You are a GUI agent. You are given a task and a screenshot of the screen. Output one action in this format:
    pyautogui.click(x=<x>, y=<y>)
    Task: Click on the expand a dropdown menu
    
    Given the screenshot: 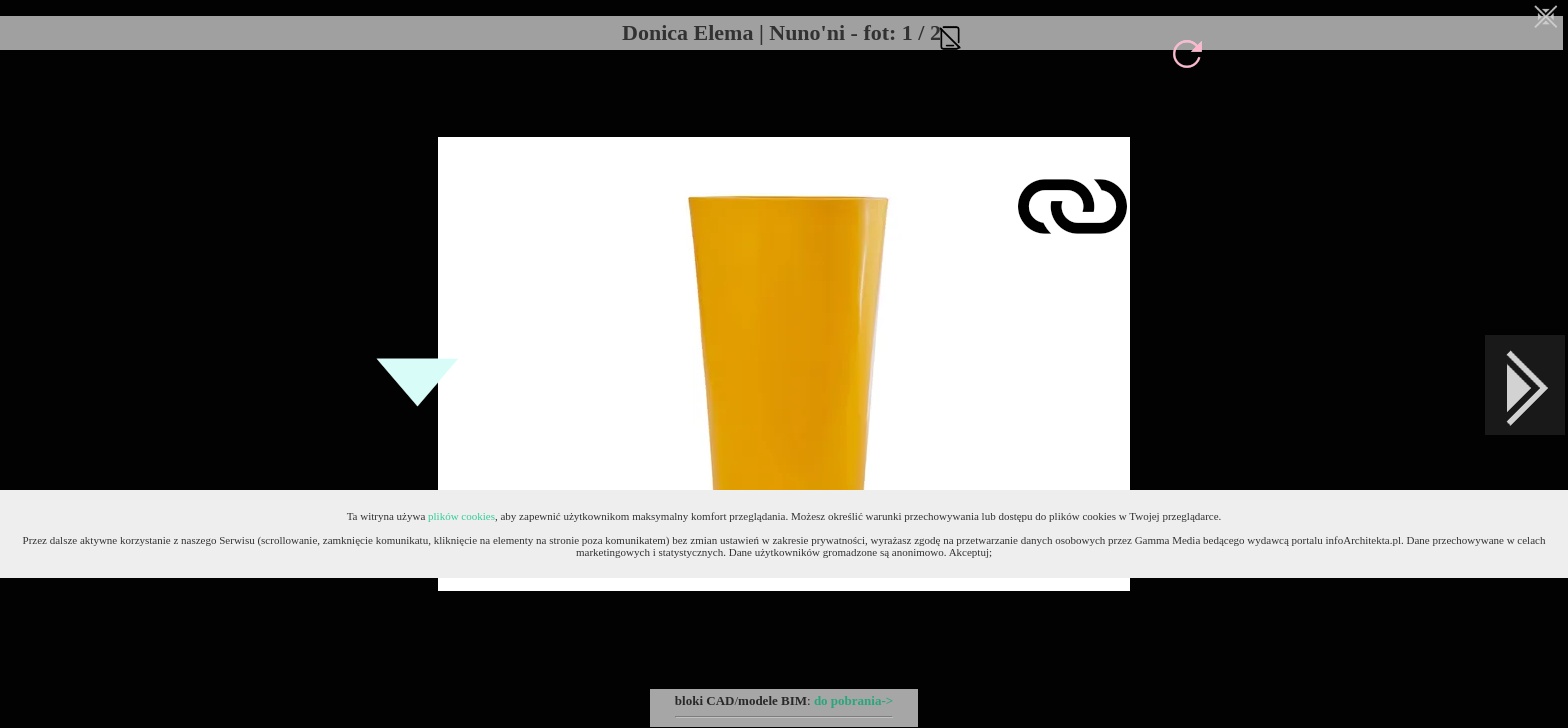 What is the action you would take?
    pyautogui.click(x=417, y=382)
    